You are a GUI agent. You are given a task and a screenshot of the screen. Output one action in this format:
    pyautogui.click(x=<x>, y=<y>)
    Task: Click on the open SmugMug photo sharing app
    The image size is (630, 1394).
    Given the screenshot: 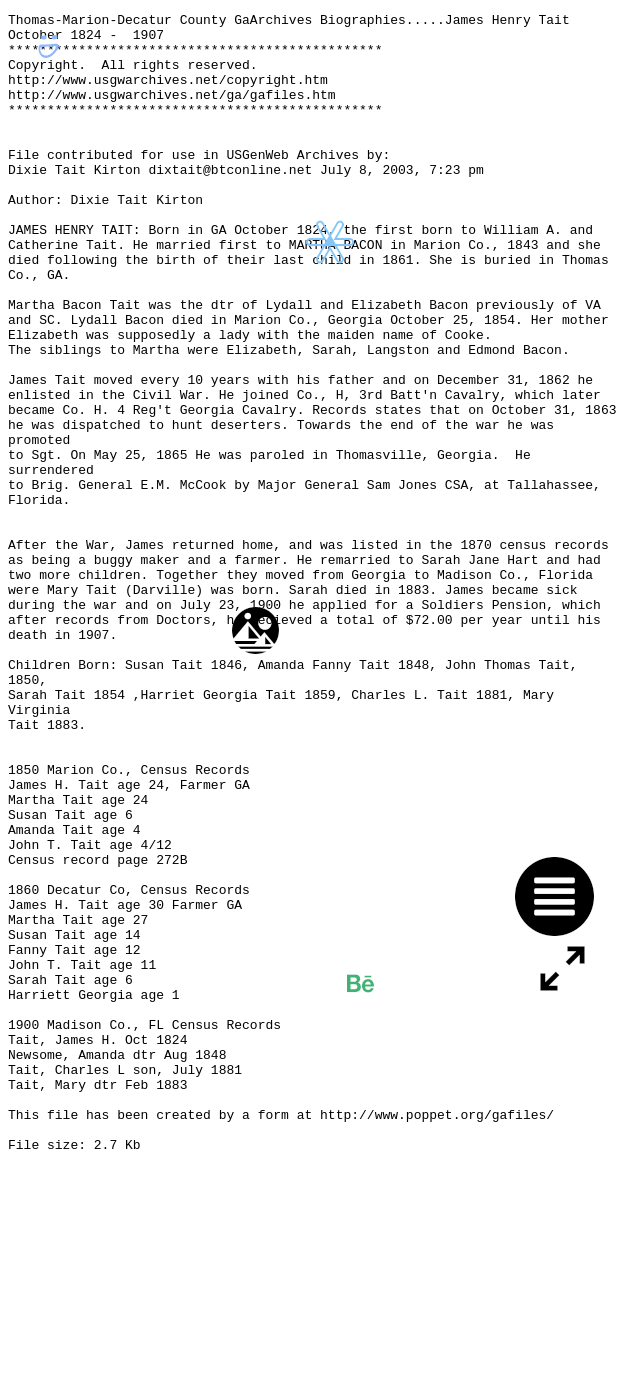 What is the action you would take?
    pyautogui.click(x=48, y=46)
    